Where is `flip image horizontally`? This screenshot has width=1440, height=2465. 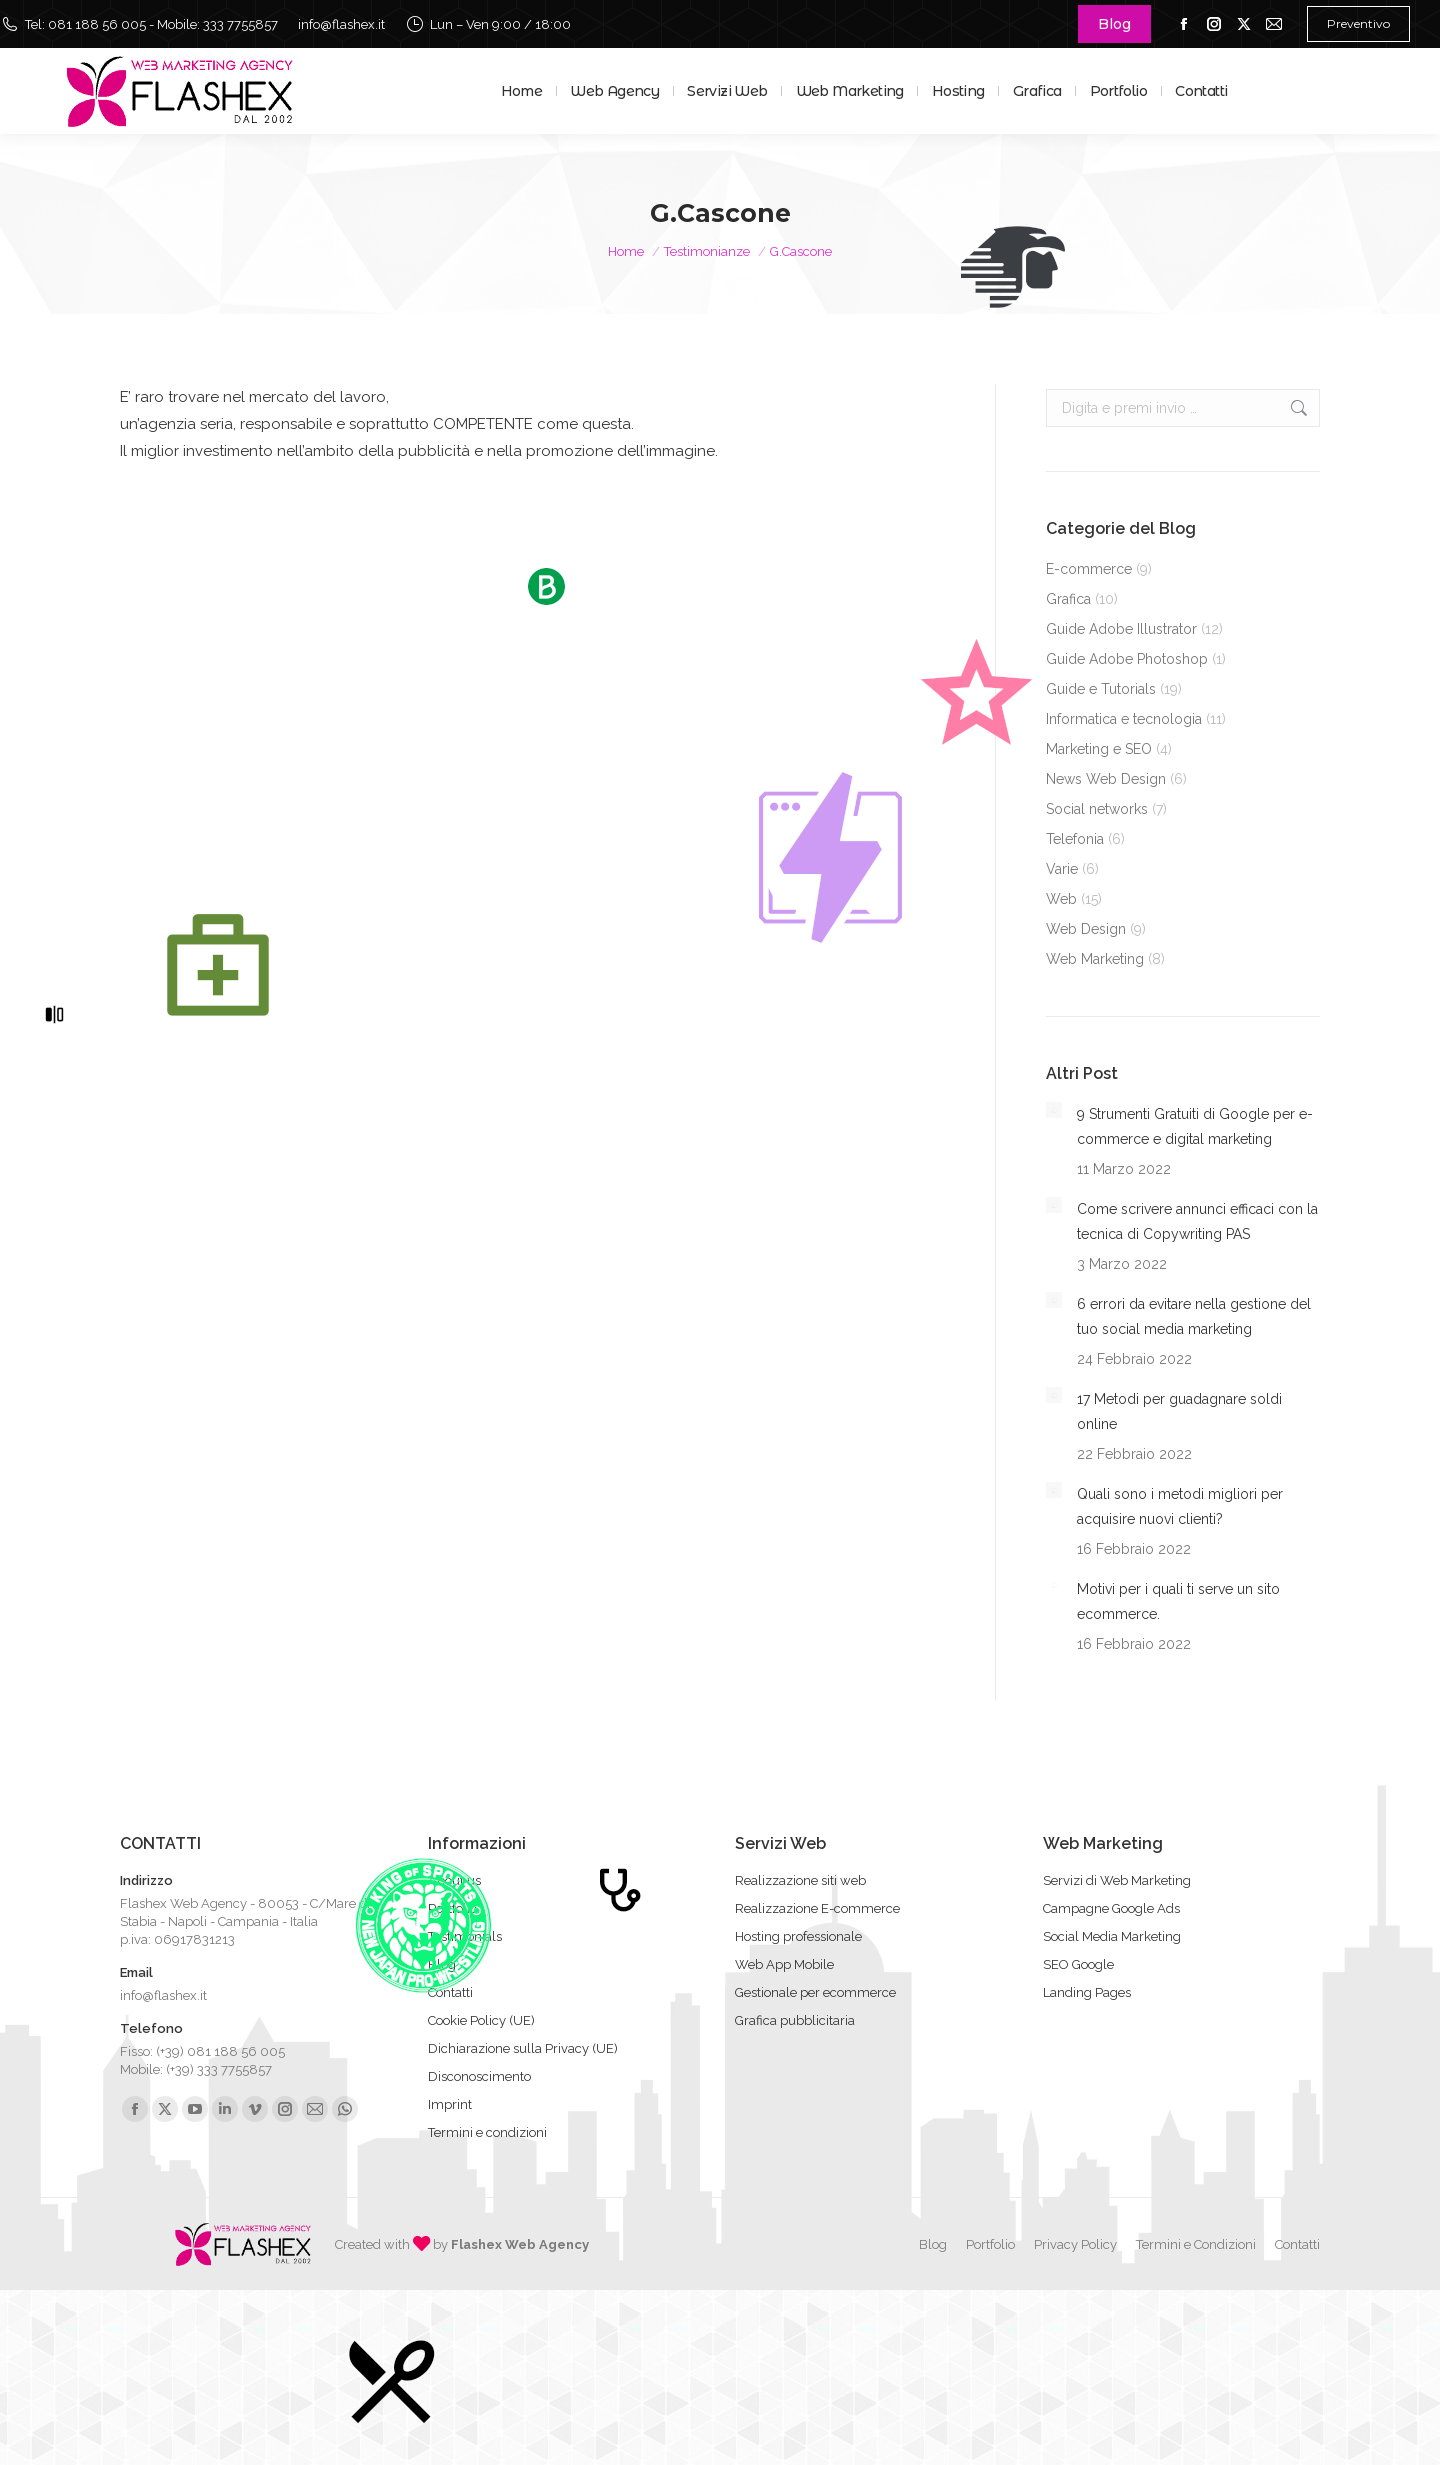
flip image horizontally is located at coordinates (54, 1014).